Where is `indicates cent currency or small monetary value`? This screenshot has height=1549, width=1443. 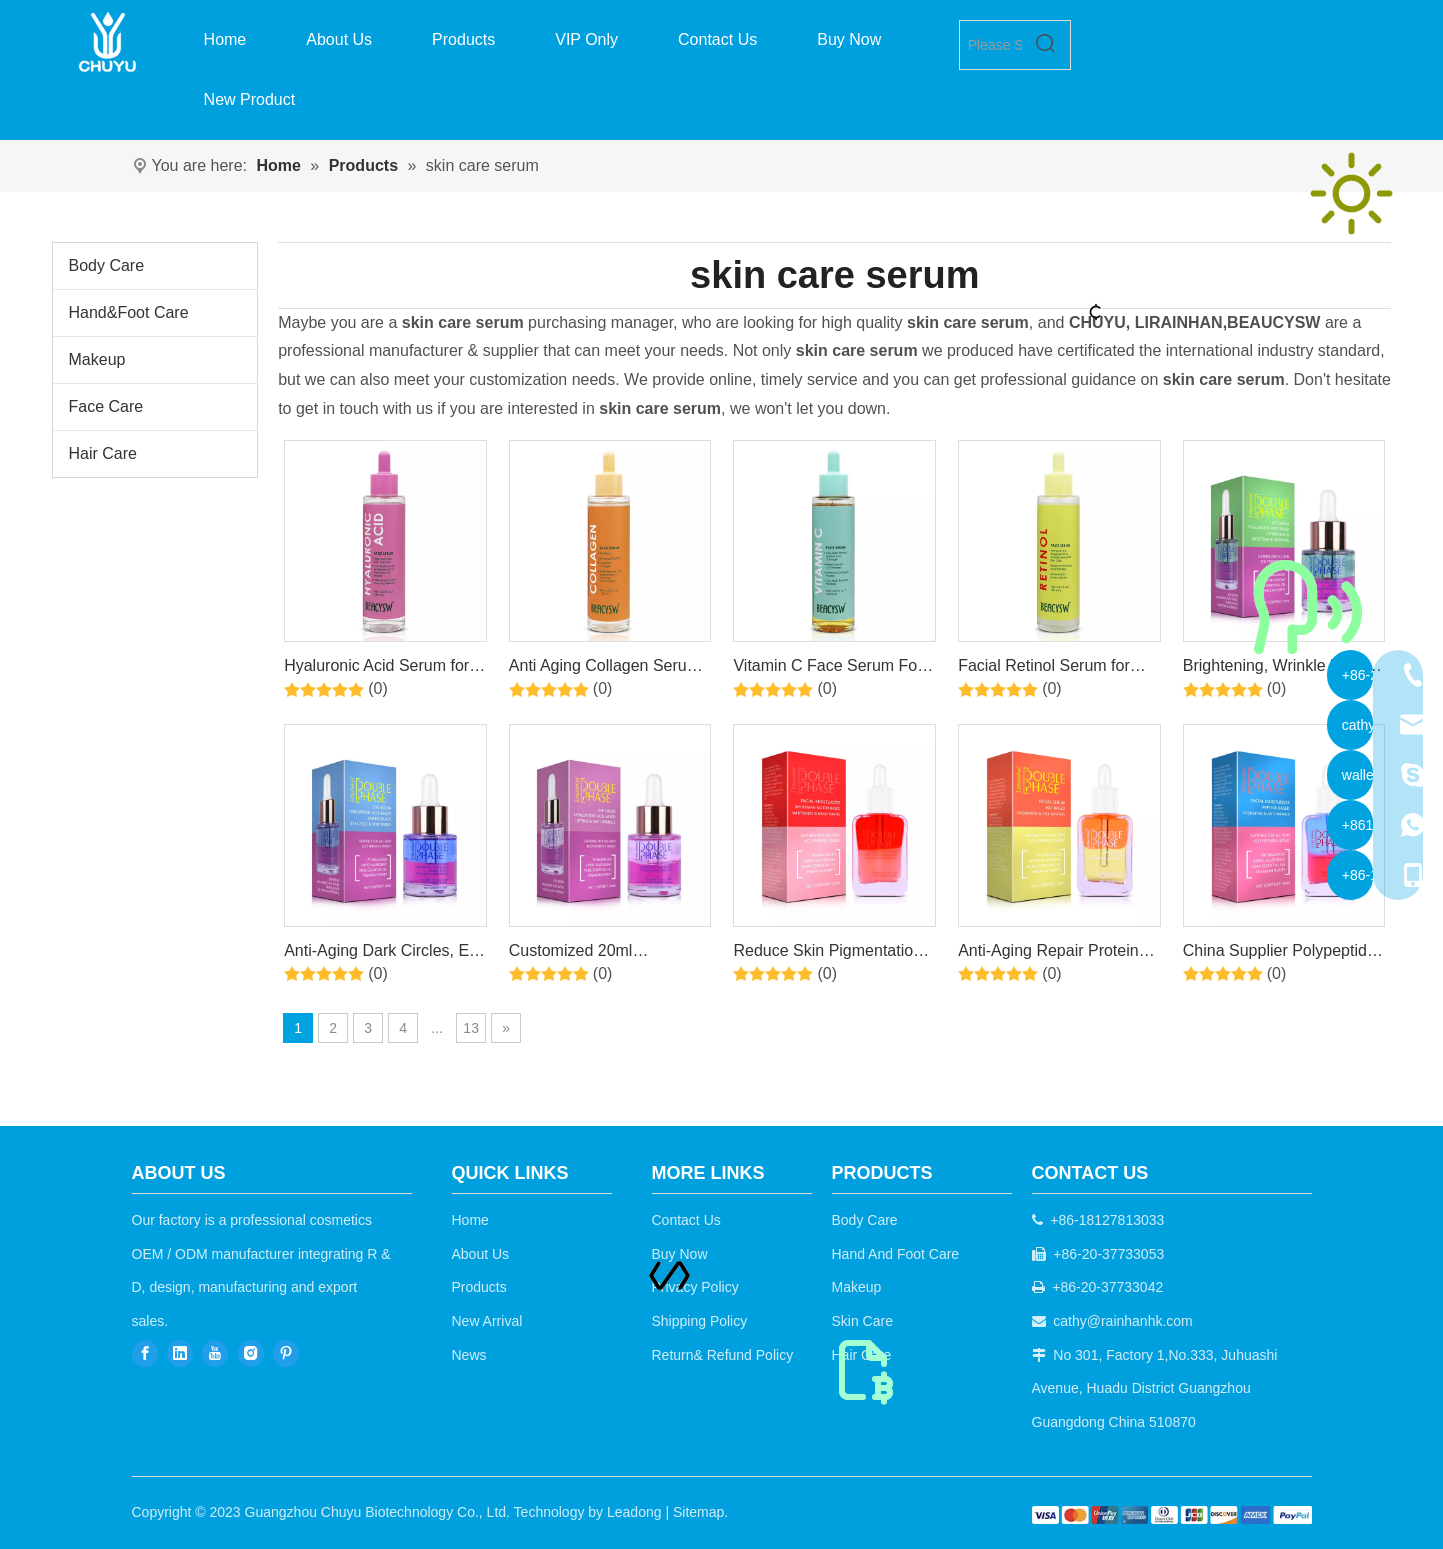
indicates cent currency or small monetary value is located at coordinates (1096, 312).